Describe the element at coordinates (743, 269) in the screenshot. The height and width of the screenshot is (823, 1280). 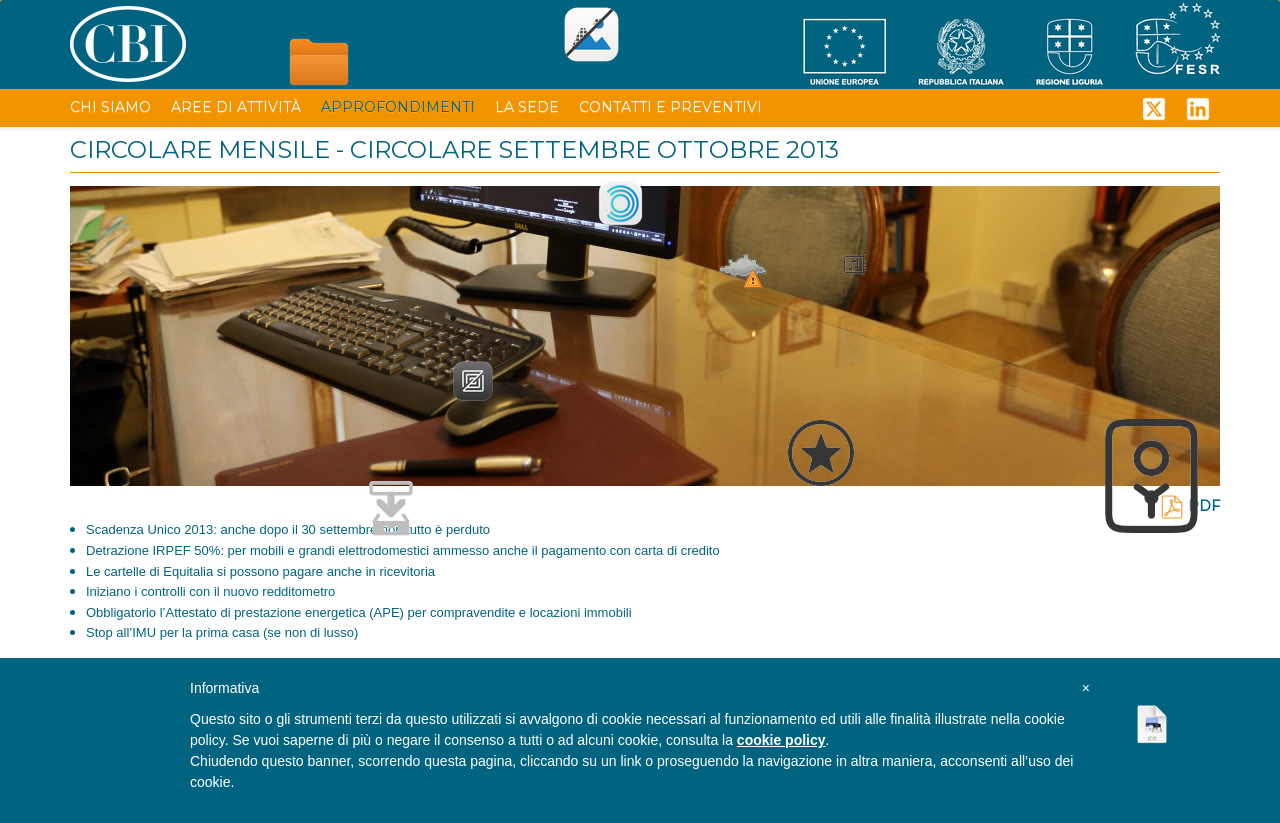
I see `indicates severe weather warning in your area` at that location.